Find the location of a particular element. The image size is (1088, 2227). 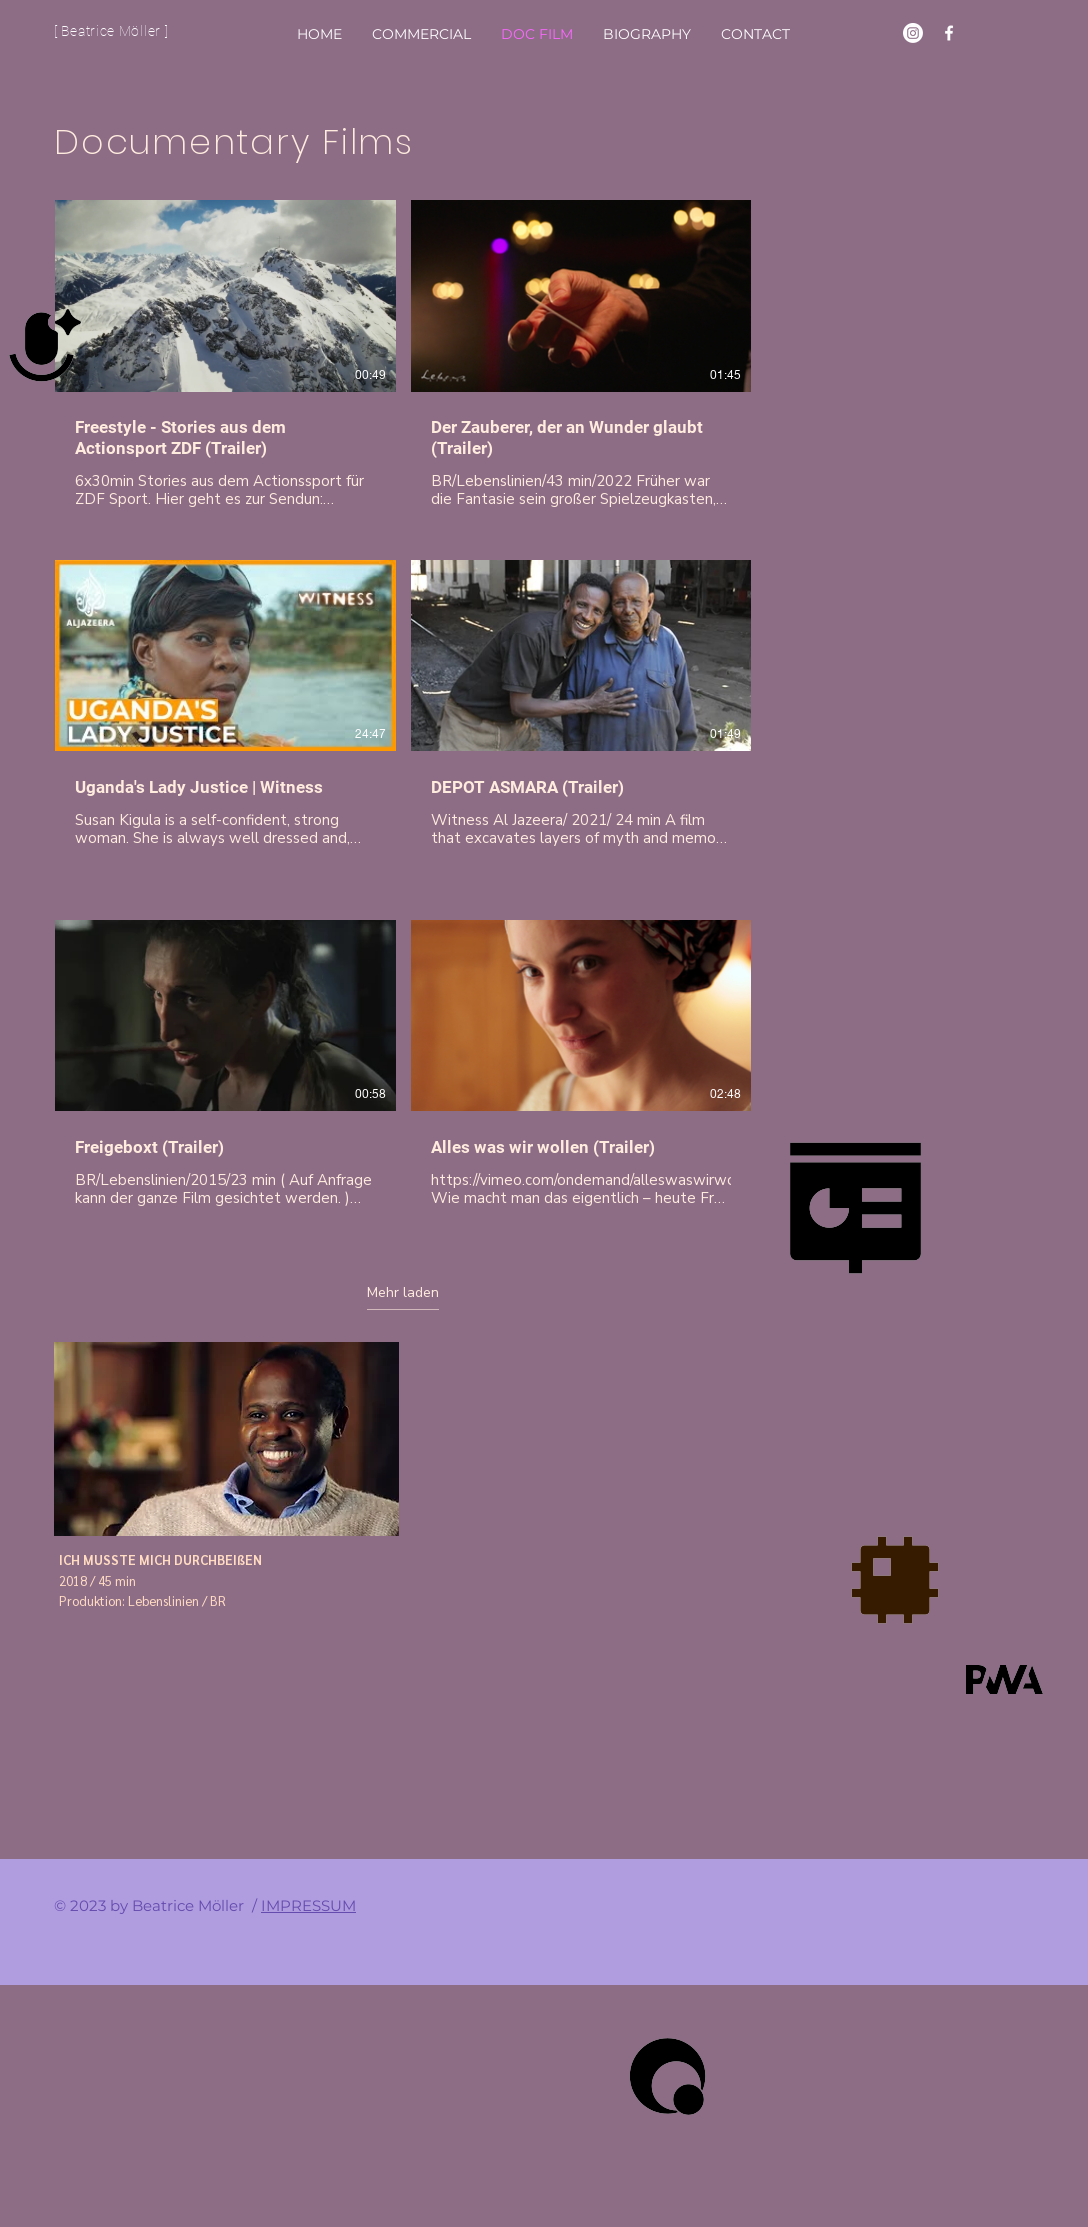

start a presentation slideshow is located at coordinates (855, 1201).